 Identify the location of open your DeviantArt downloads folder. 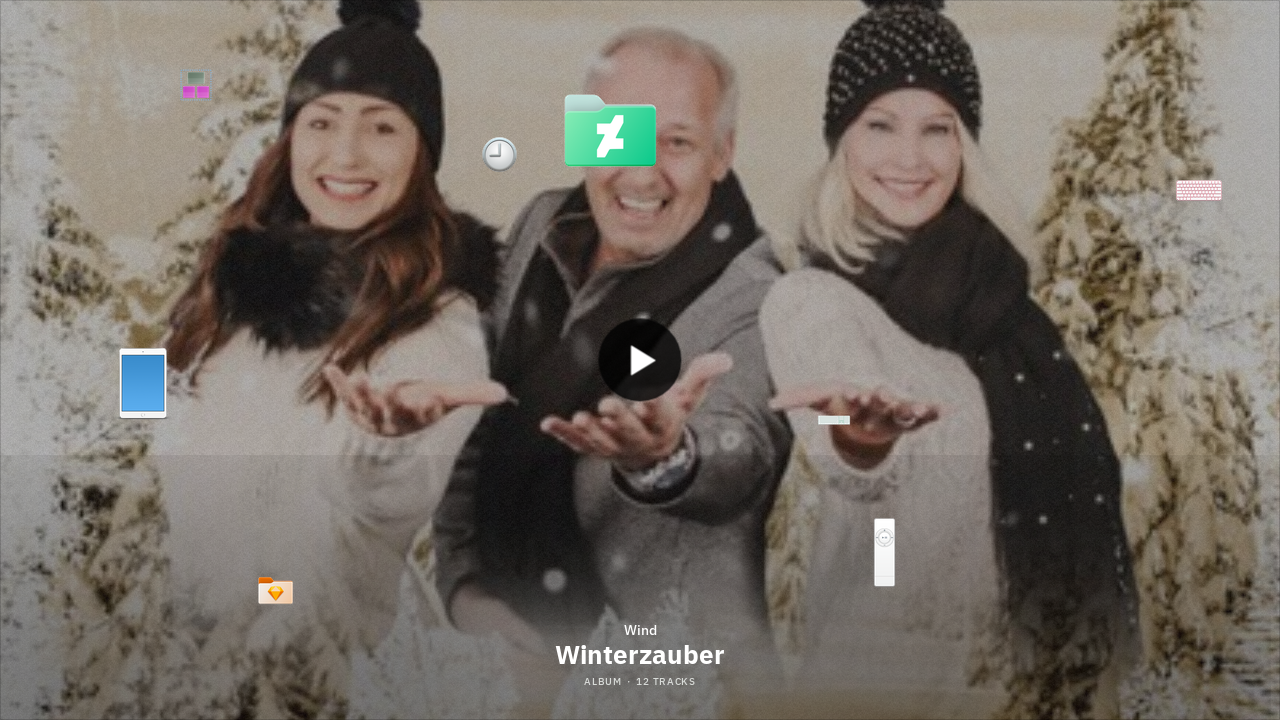
(610, 133).